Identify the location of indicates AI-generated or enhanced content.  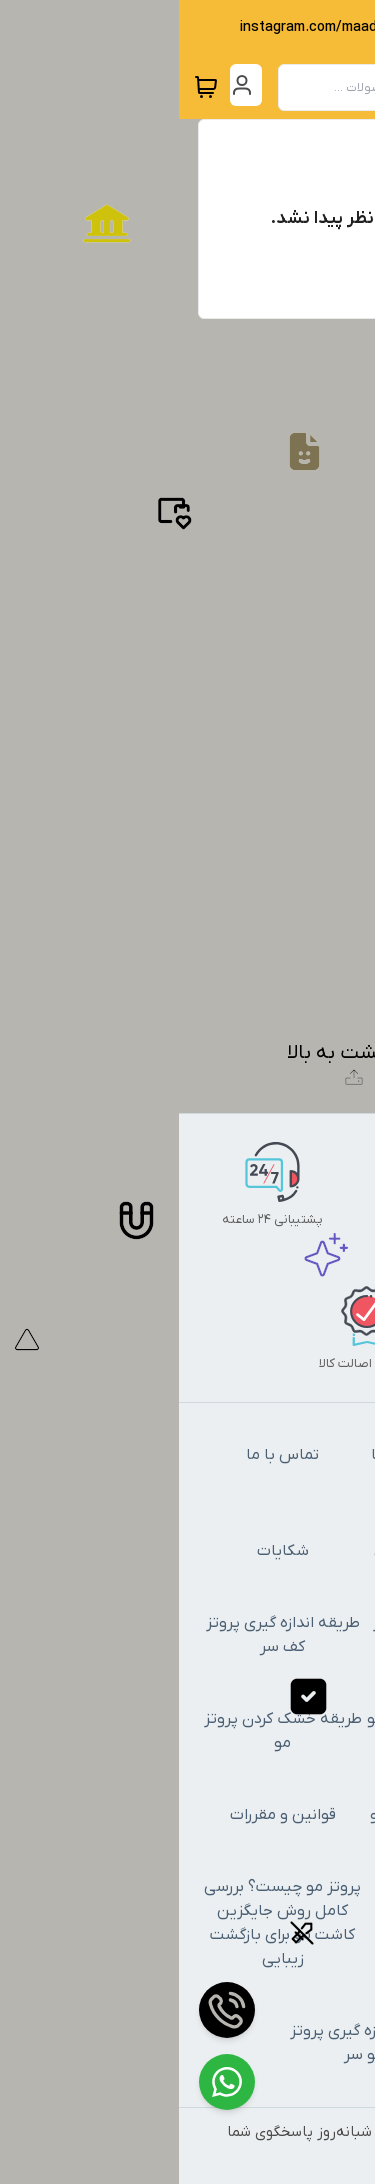
(325, 1255).